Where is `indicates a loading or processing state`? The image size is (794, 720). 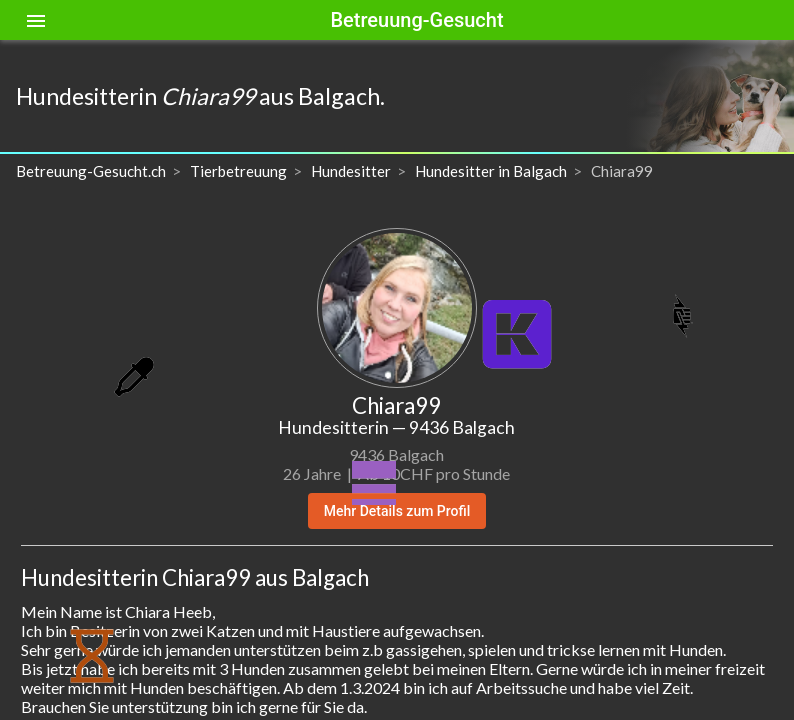 indicates a loading or processing state is located at coordinates (92, 656).